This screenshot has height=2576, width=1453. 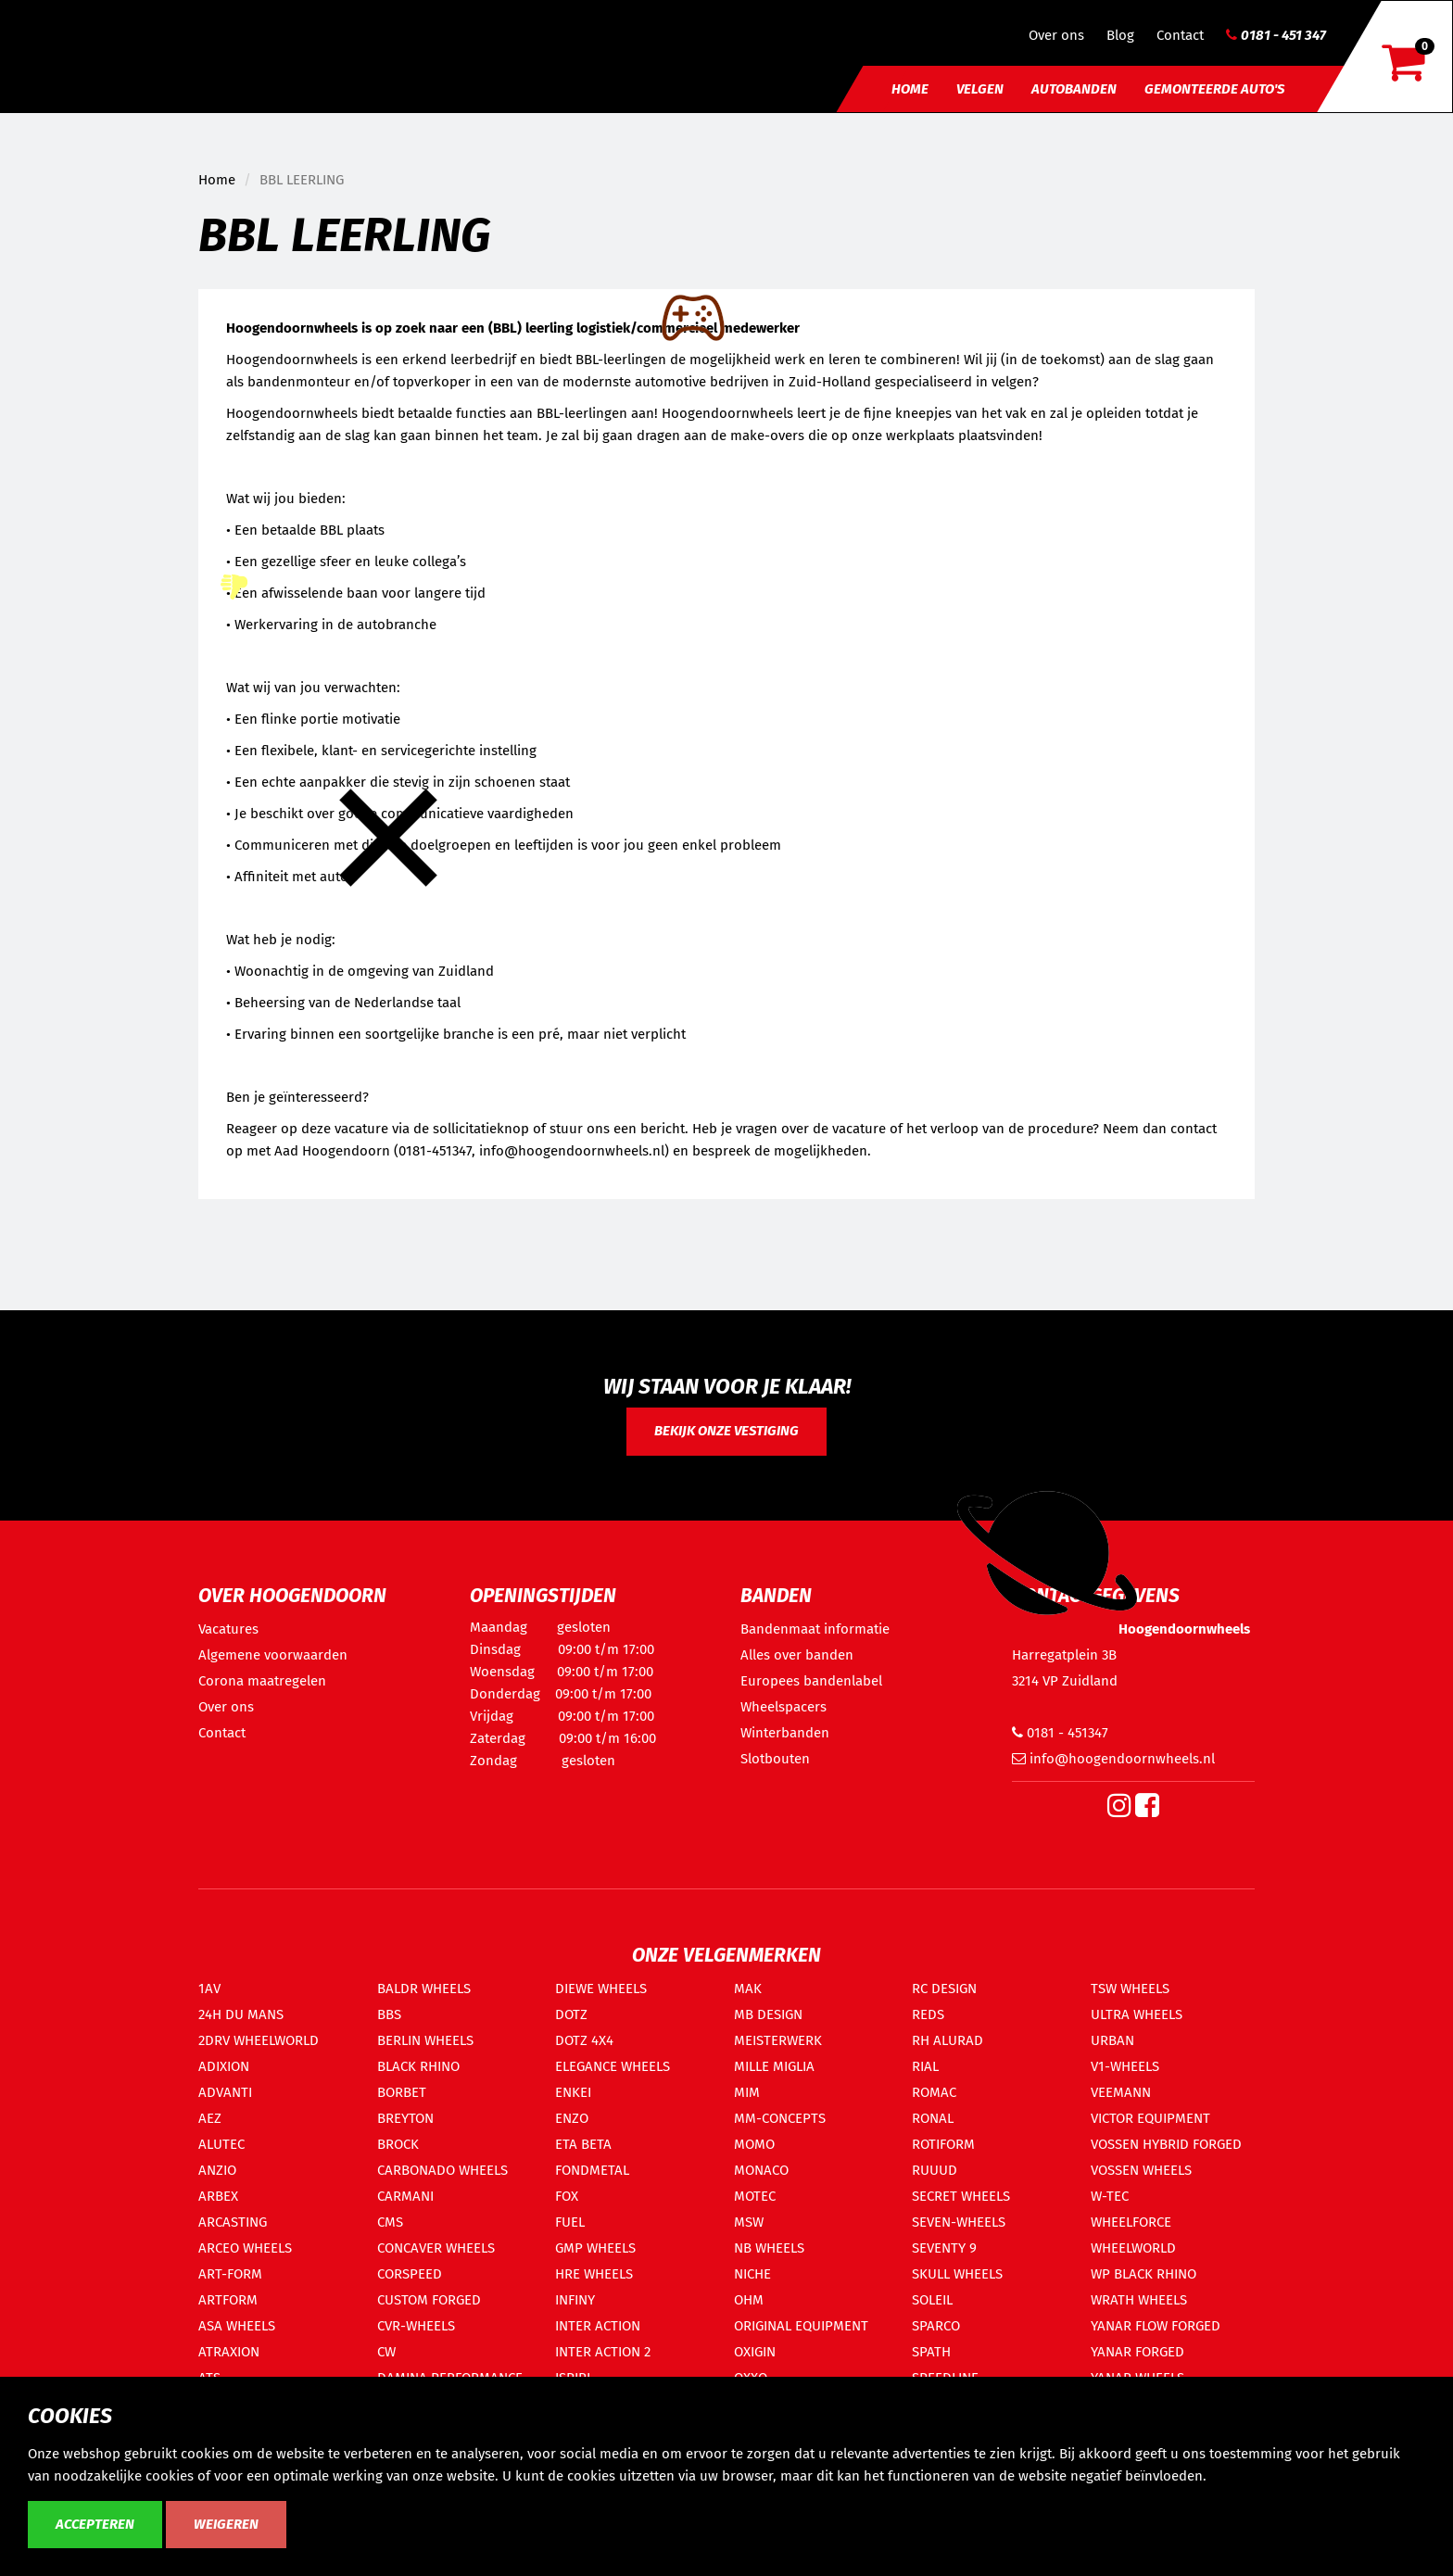 I want to click on close the current window or dialog, so click(x=388, y=838).